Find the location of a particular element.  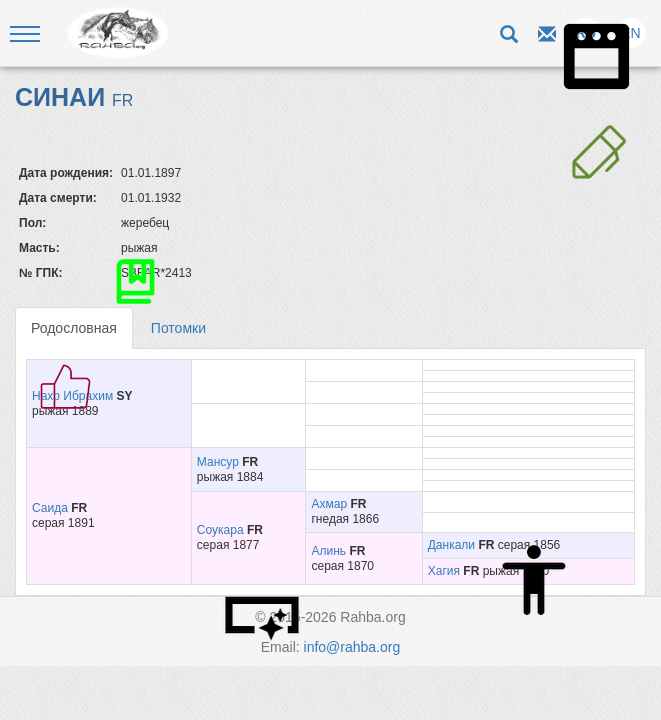

add a smart action or AI-powered button is located at coordinates (262, 615).